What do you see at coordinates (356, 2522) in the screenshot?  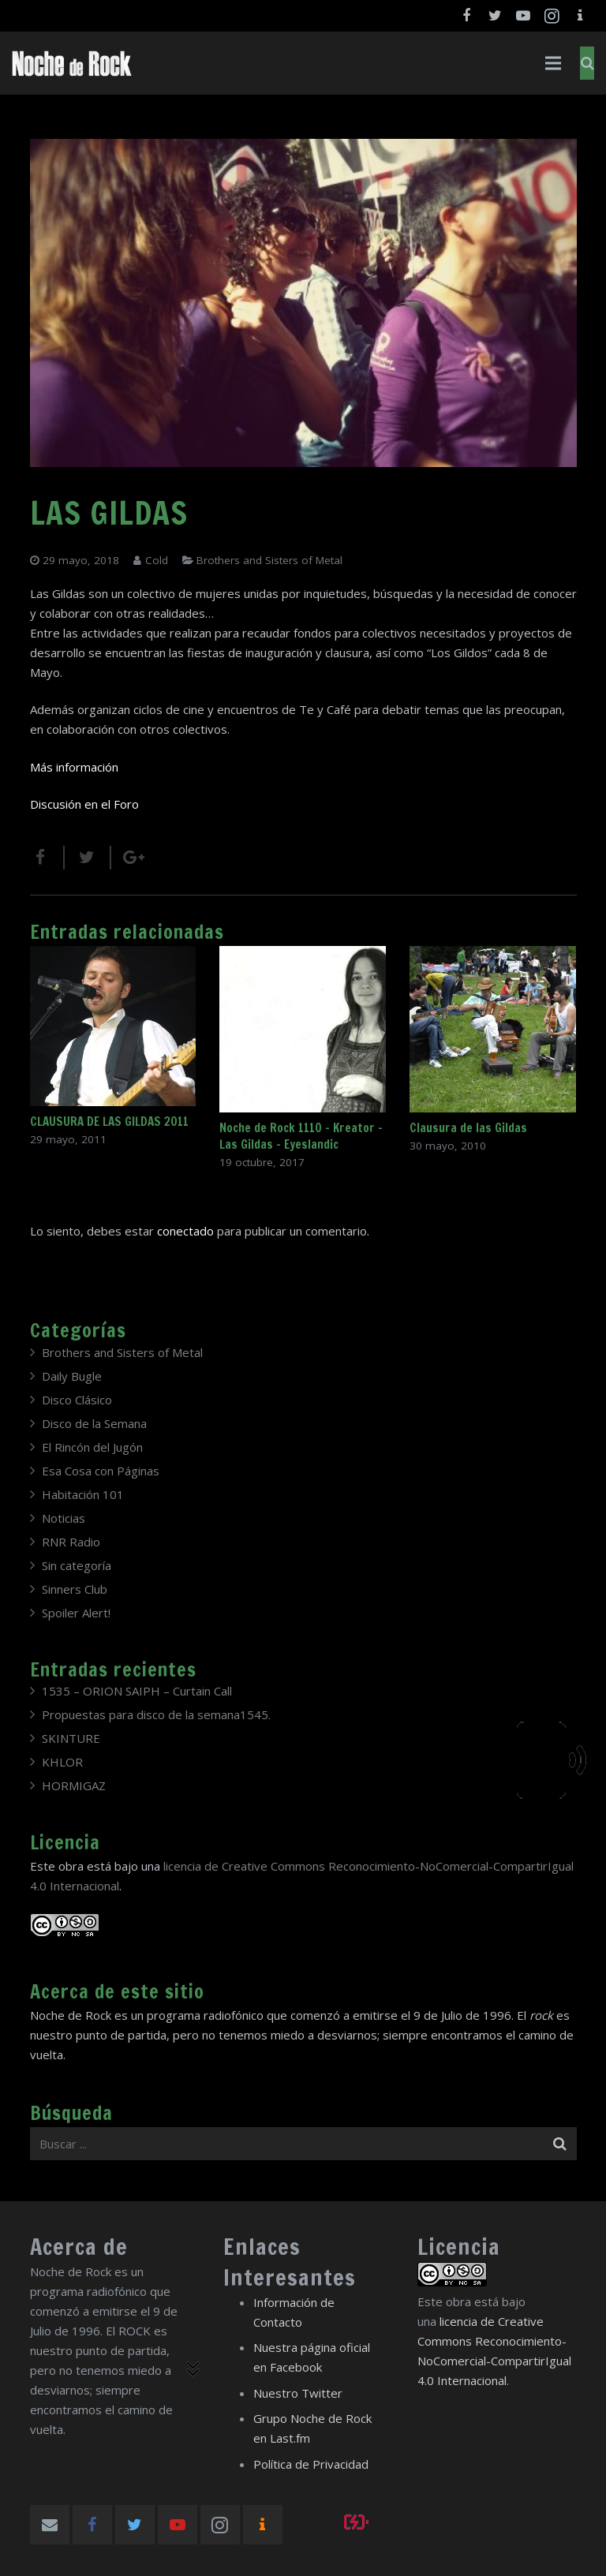 I see `indicates device is currently charging` at bounding box center [356, 2522].